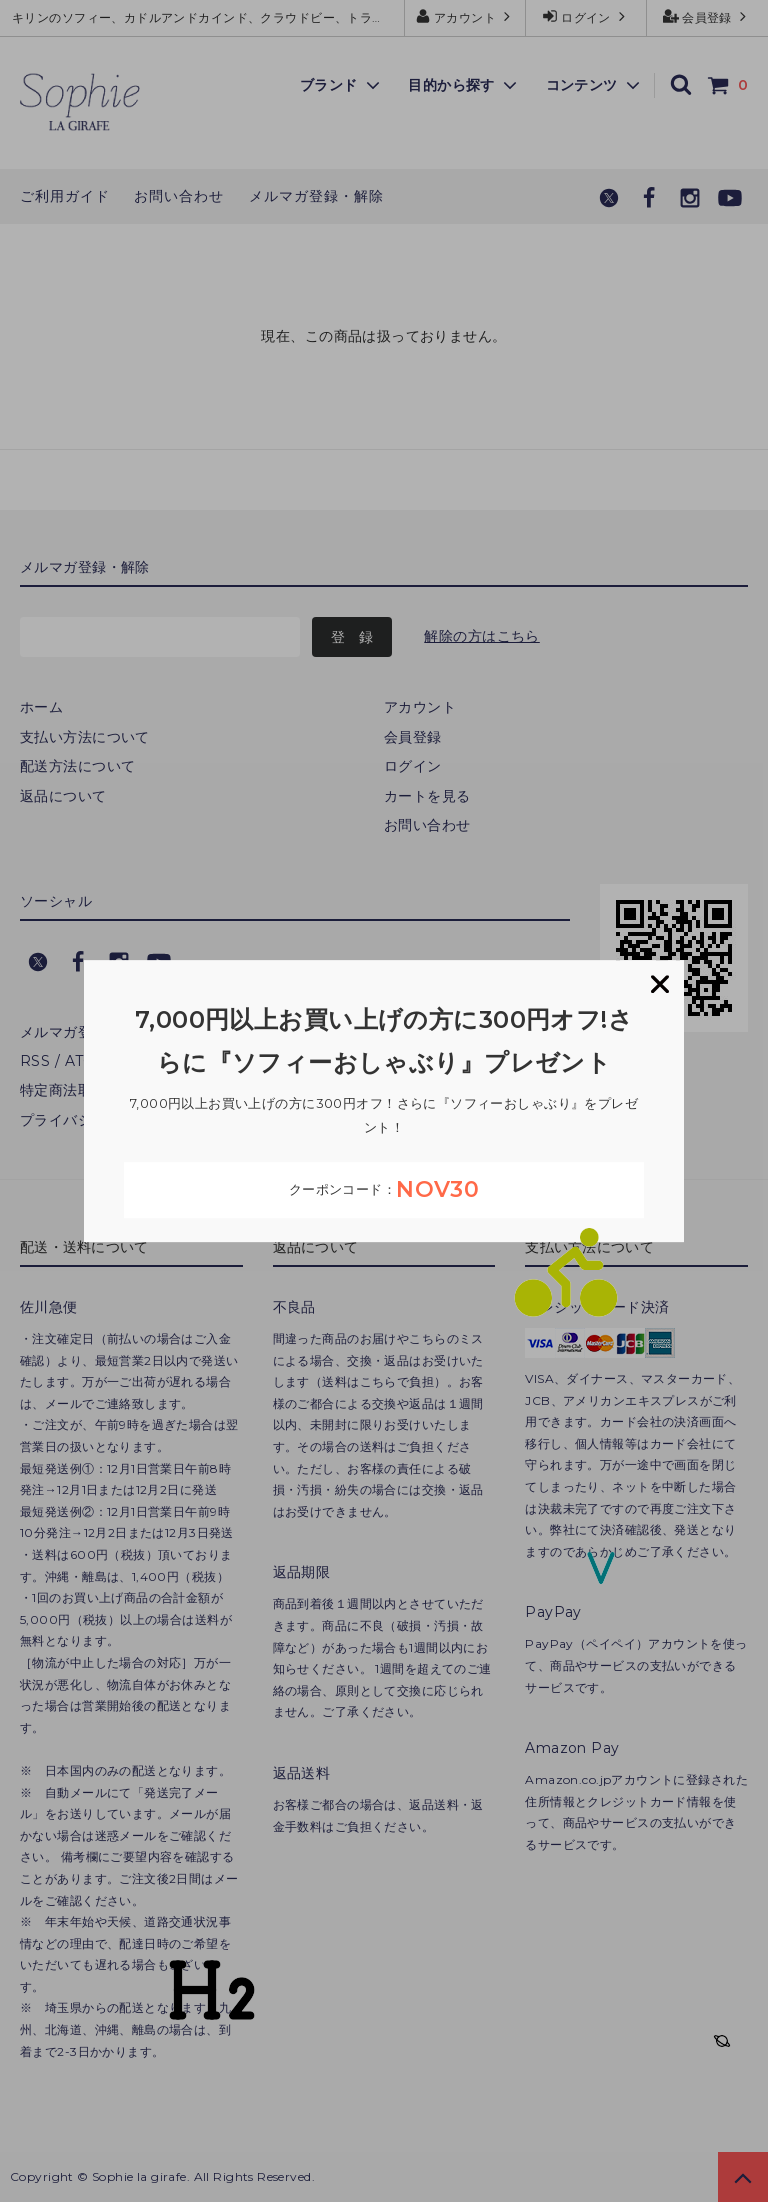 Image resolution: width=768 pixels, height=2202 pixels. I want to click on select cycling as your transportation mode, so click(566, 1270).